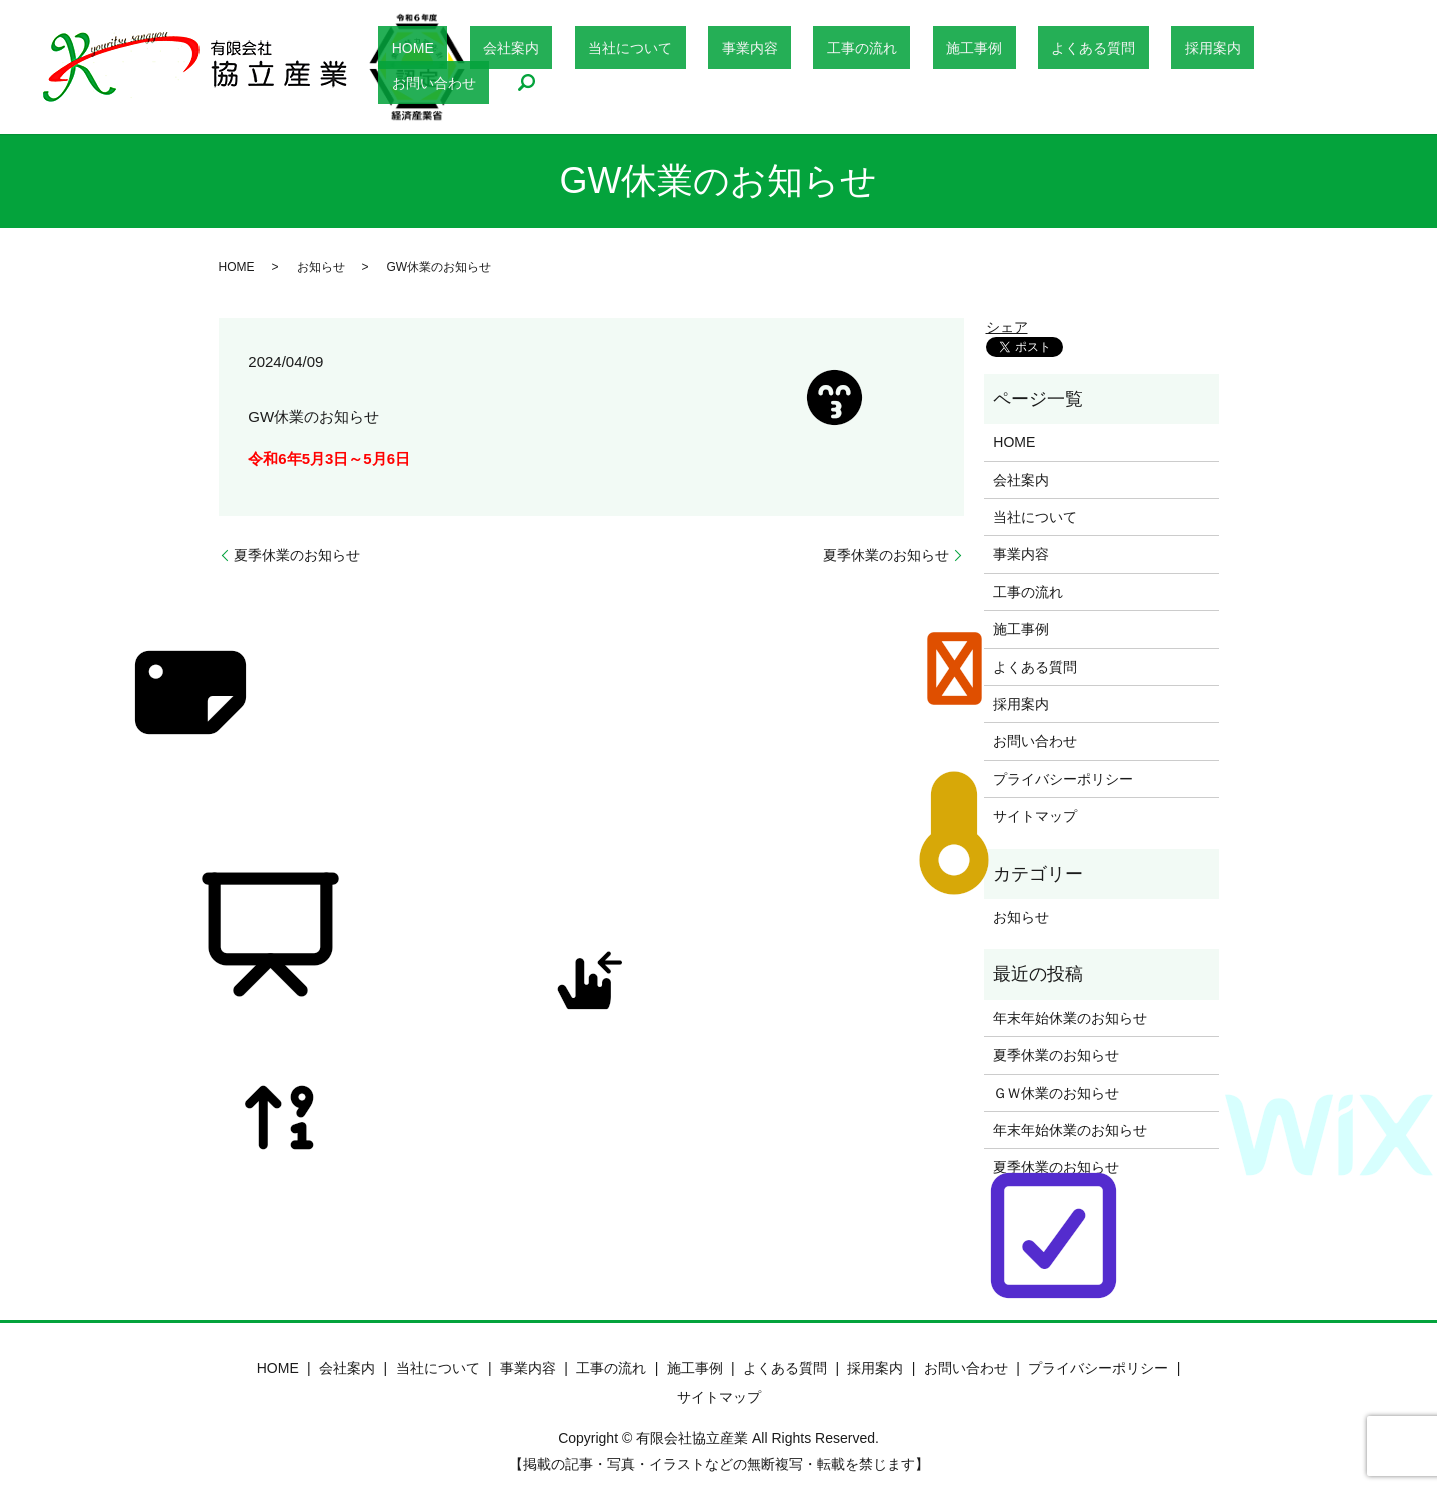 This screenshot has height=1490, width=1437. I want to click on start a presentation or slideshow, so click(270, 934).